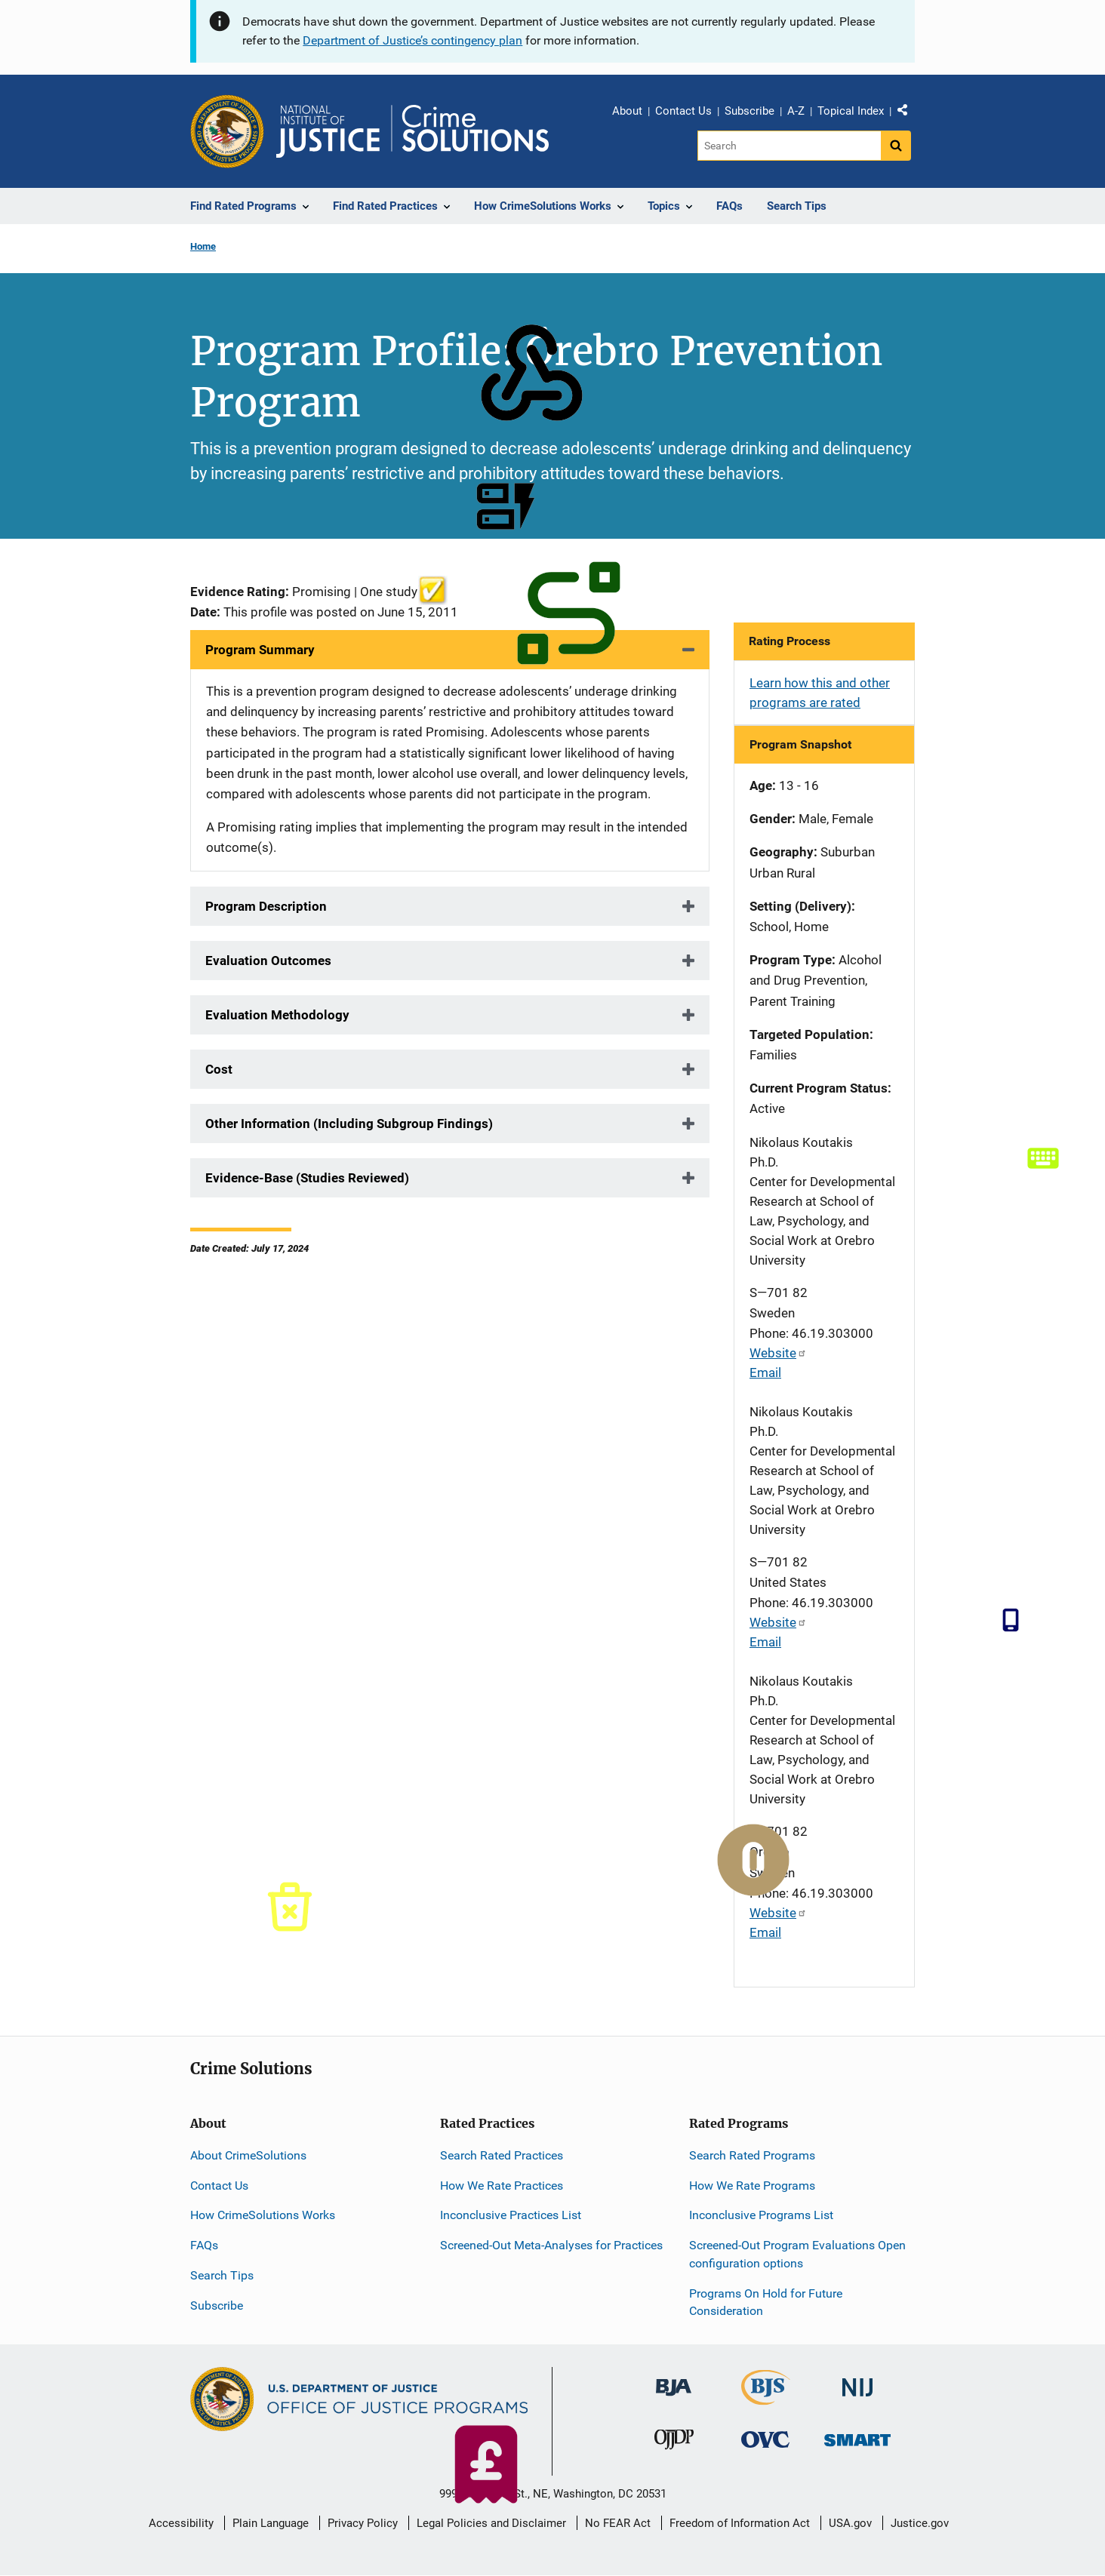 The height and width of the screenshot is (2576, 1105). I want to click on view route between two points, so click(568, 613).